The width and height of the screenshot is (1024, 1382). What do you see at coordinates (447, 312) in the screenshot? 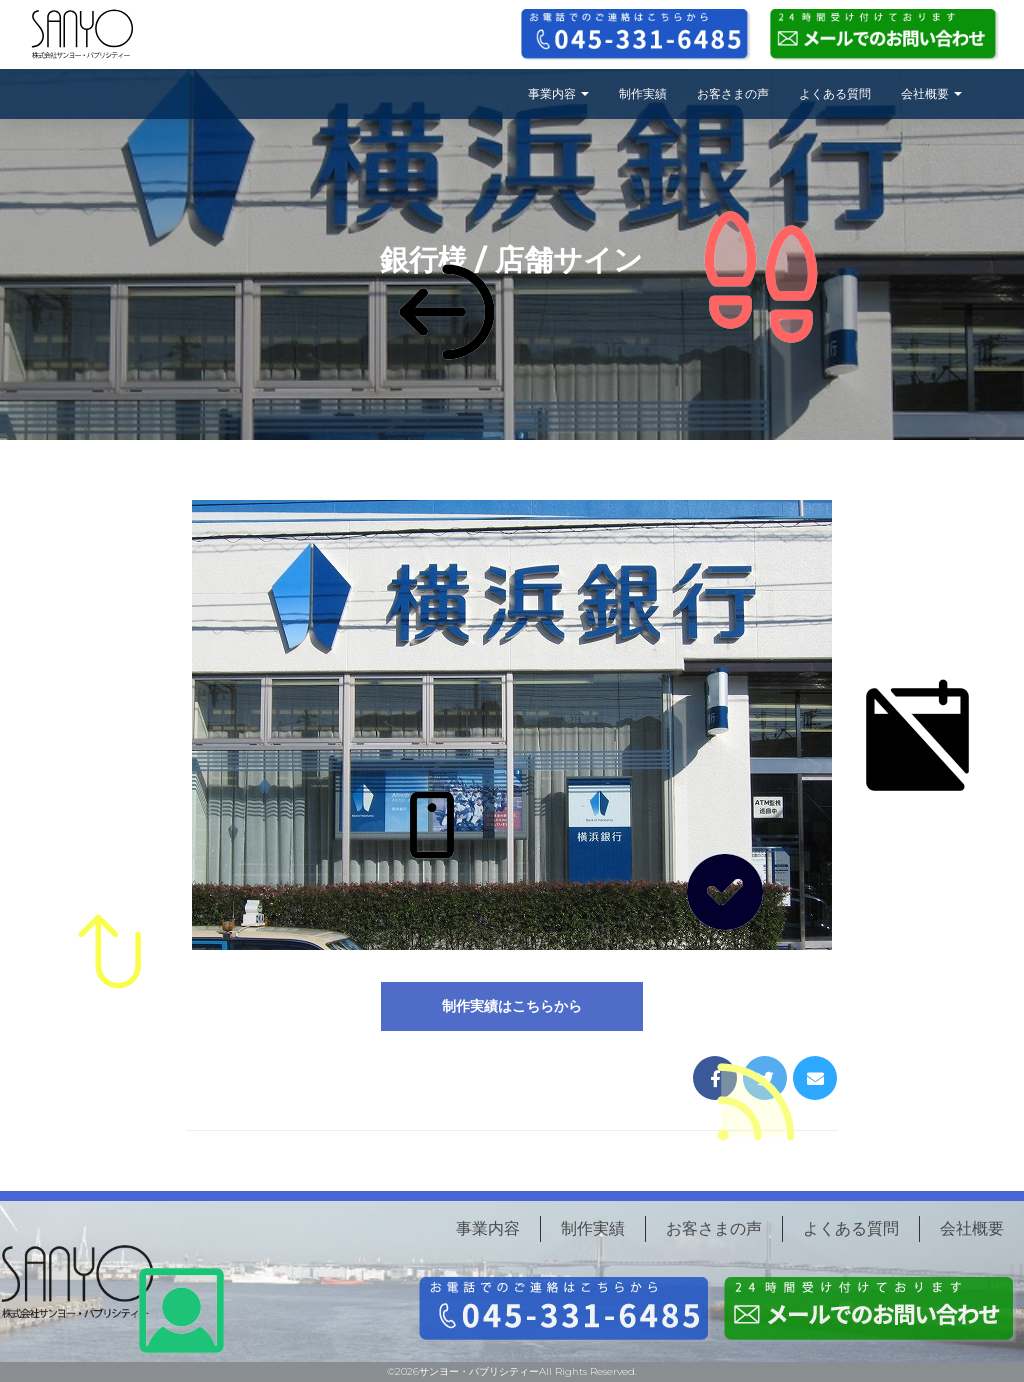
I see `exit or leave current screen` at bounding box center [447, 312].